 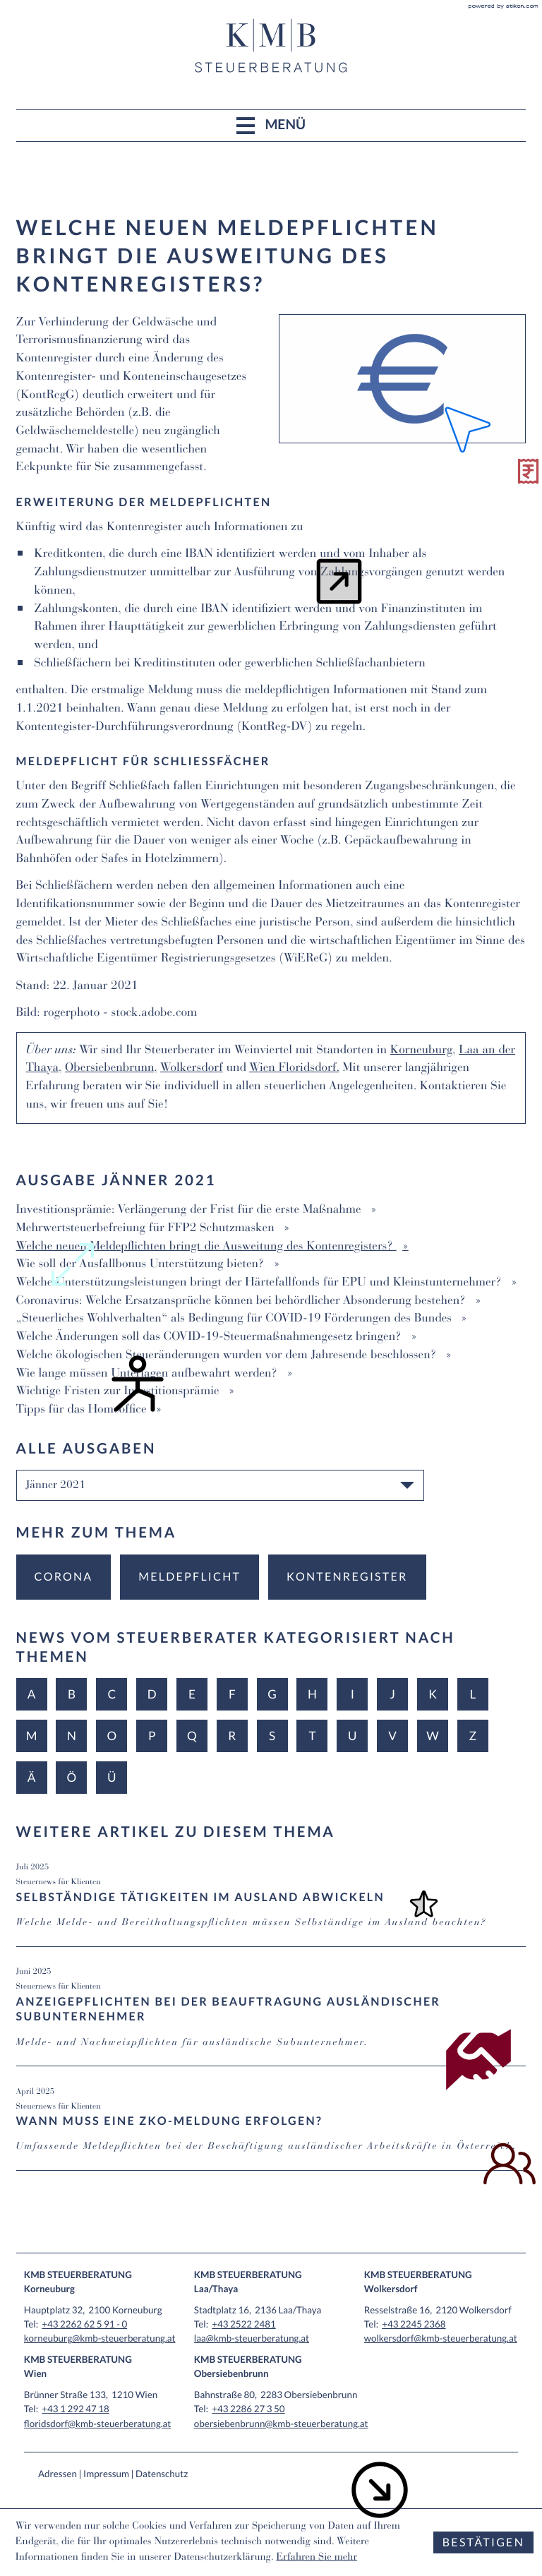 I want to click on view team members or collaborators, so click(x=510, y=2164).